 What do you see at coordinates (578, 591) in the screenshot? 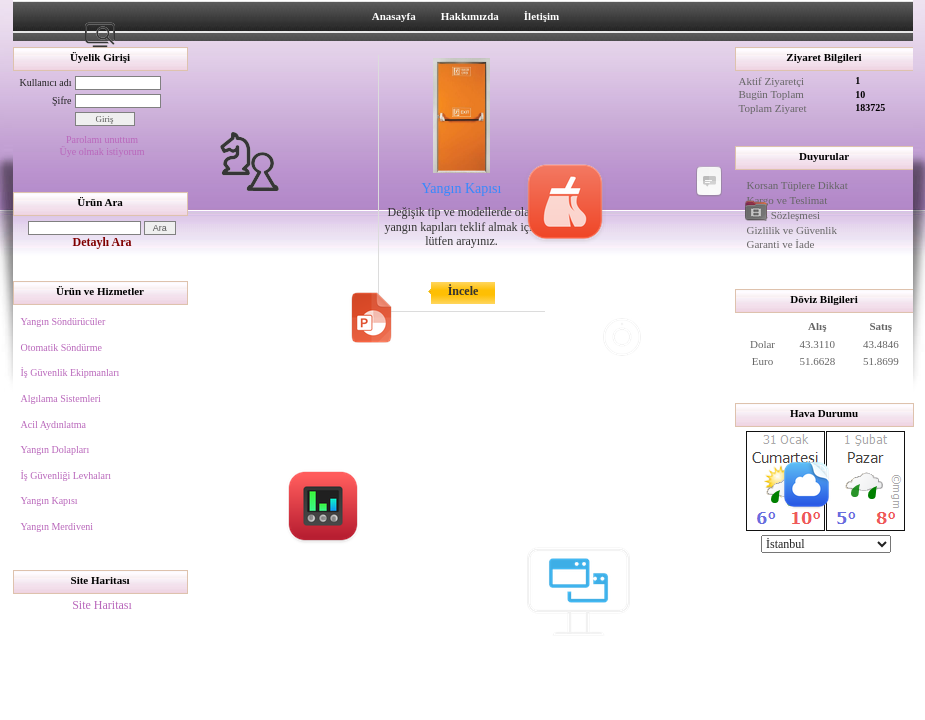
I see `rotate display to normal orientation` at bounding box center [578, 591].